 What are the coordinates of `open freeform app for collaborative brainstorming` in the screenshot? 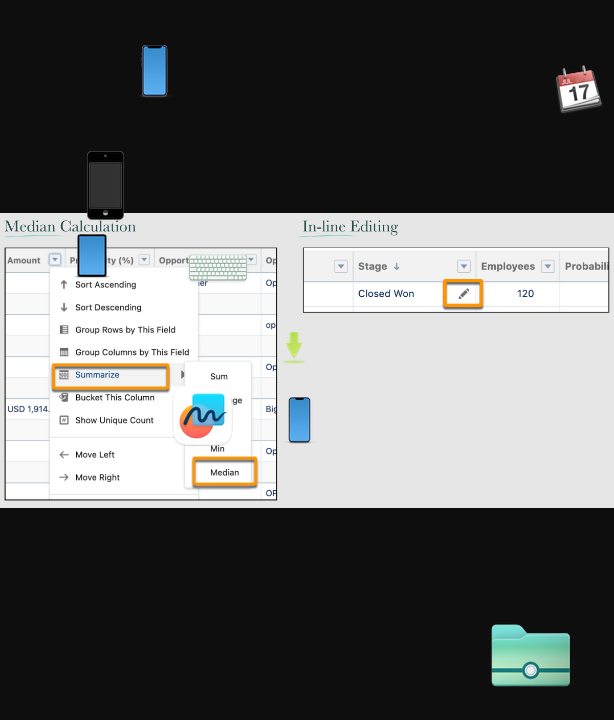 It's located at (202, 415).